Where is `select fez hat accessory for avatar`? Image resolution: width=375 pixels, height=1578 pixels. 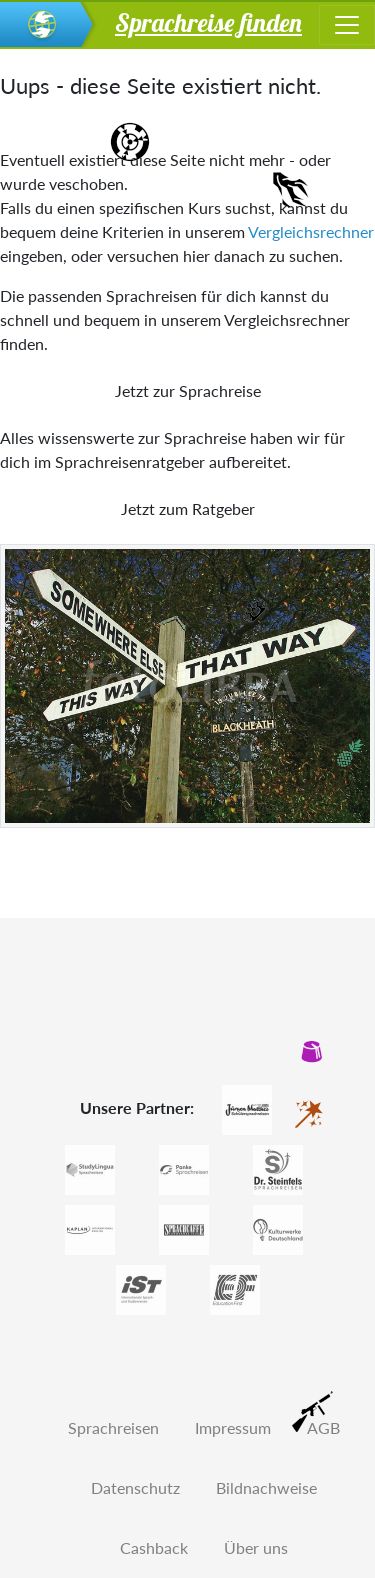
select fez hat accessory for avatar is located at coordinates (311, 1051).